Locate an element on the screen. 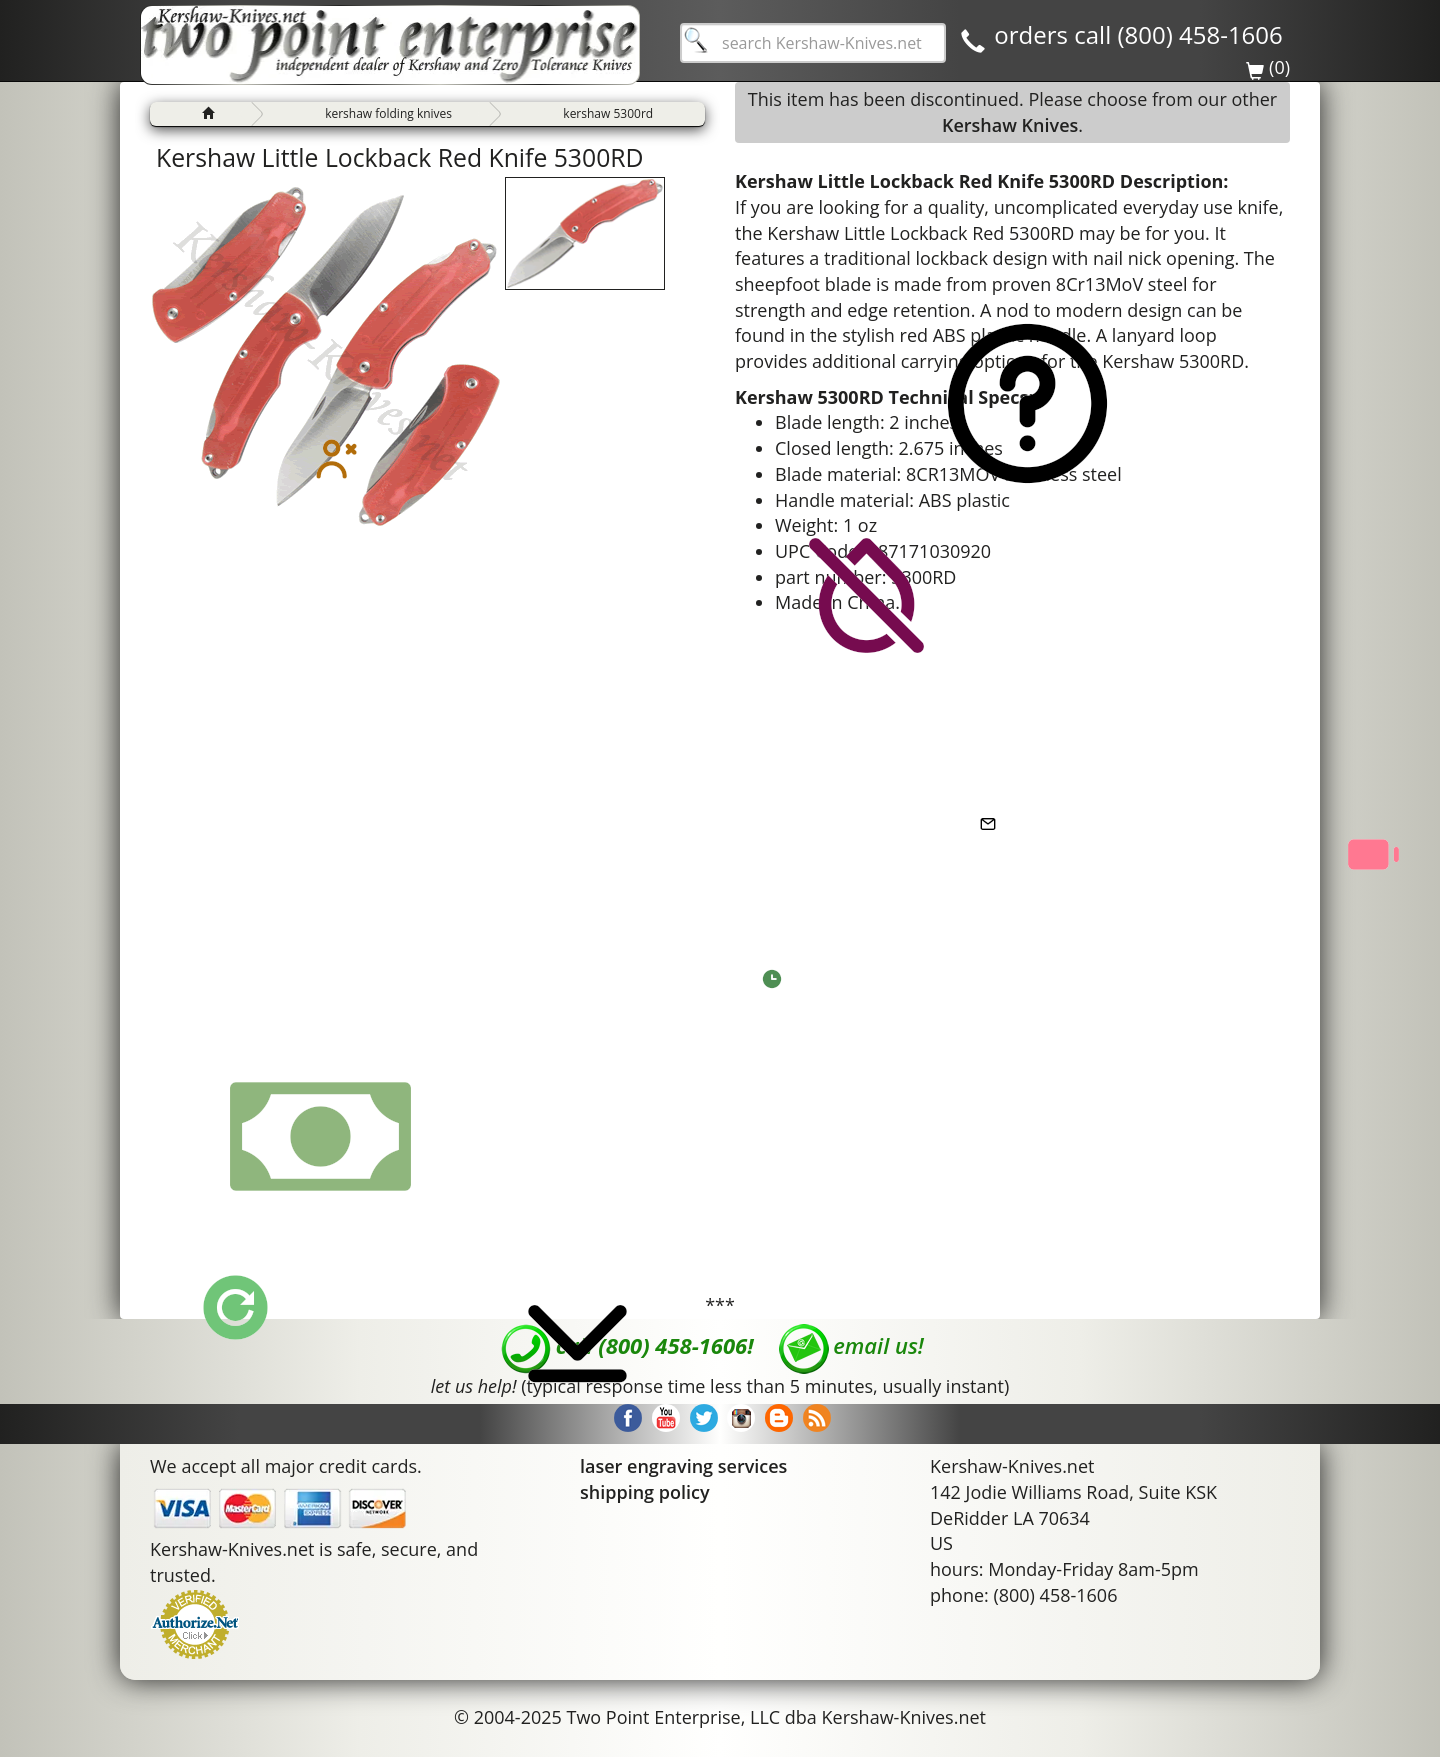 This screenshot has height=1757, width=1440. view your account balance is located at coordinates (320, 1136).